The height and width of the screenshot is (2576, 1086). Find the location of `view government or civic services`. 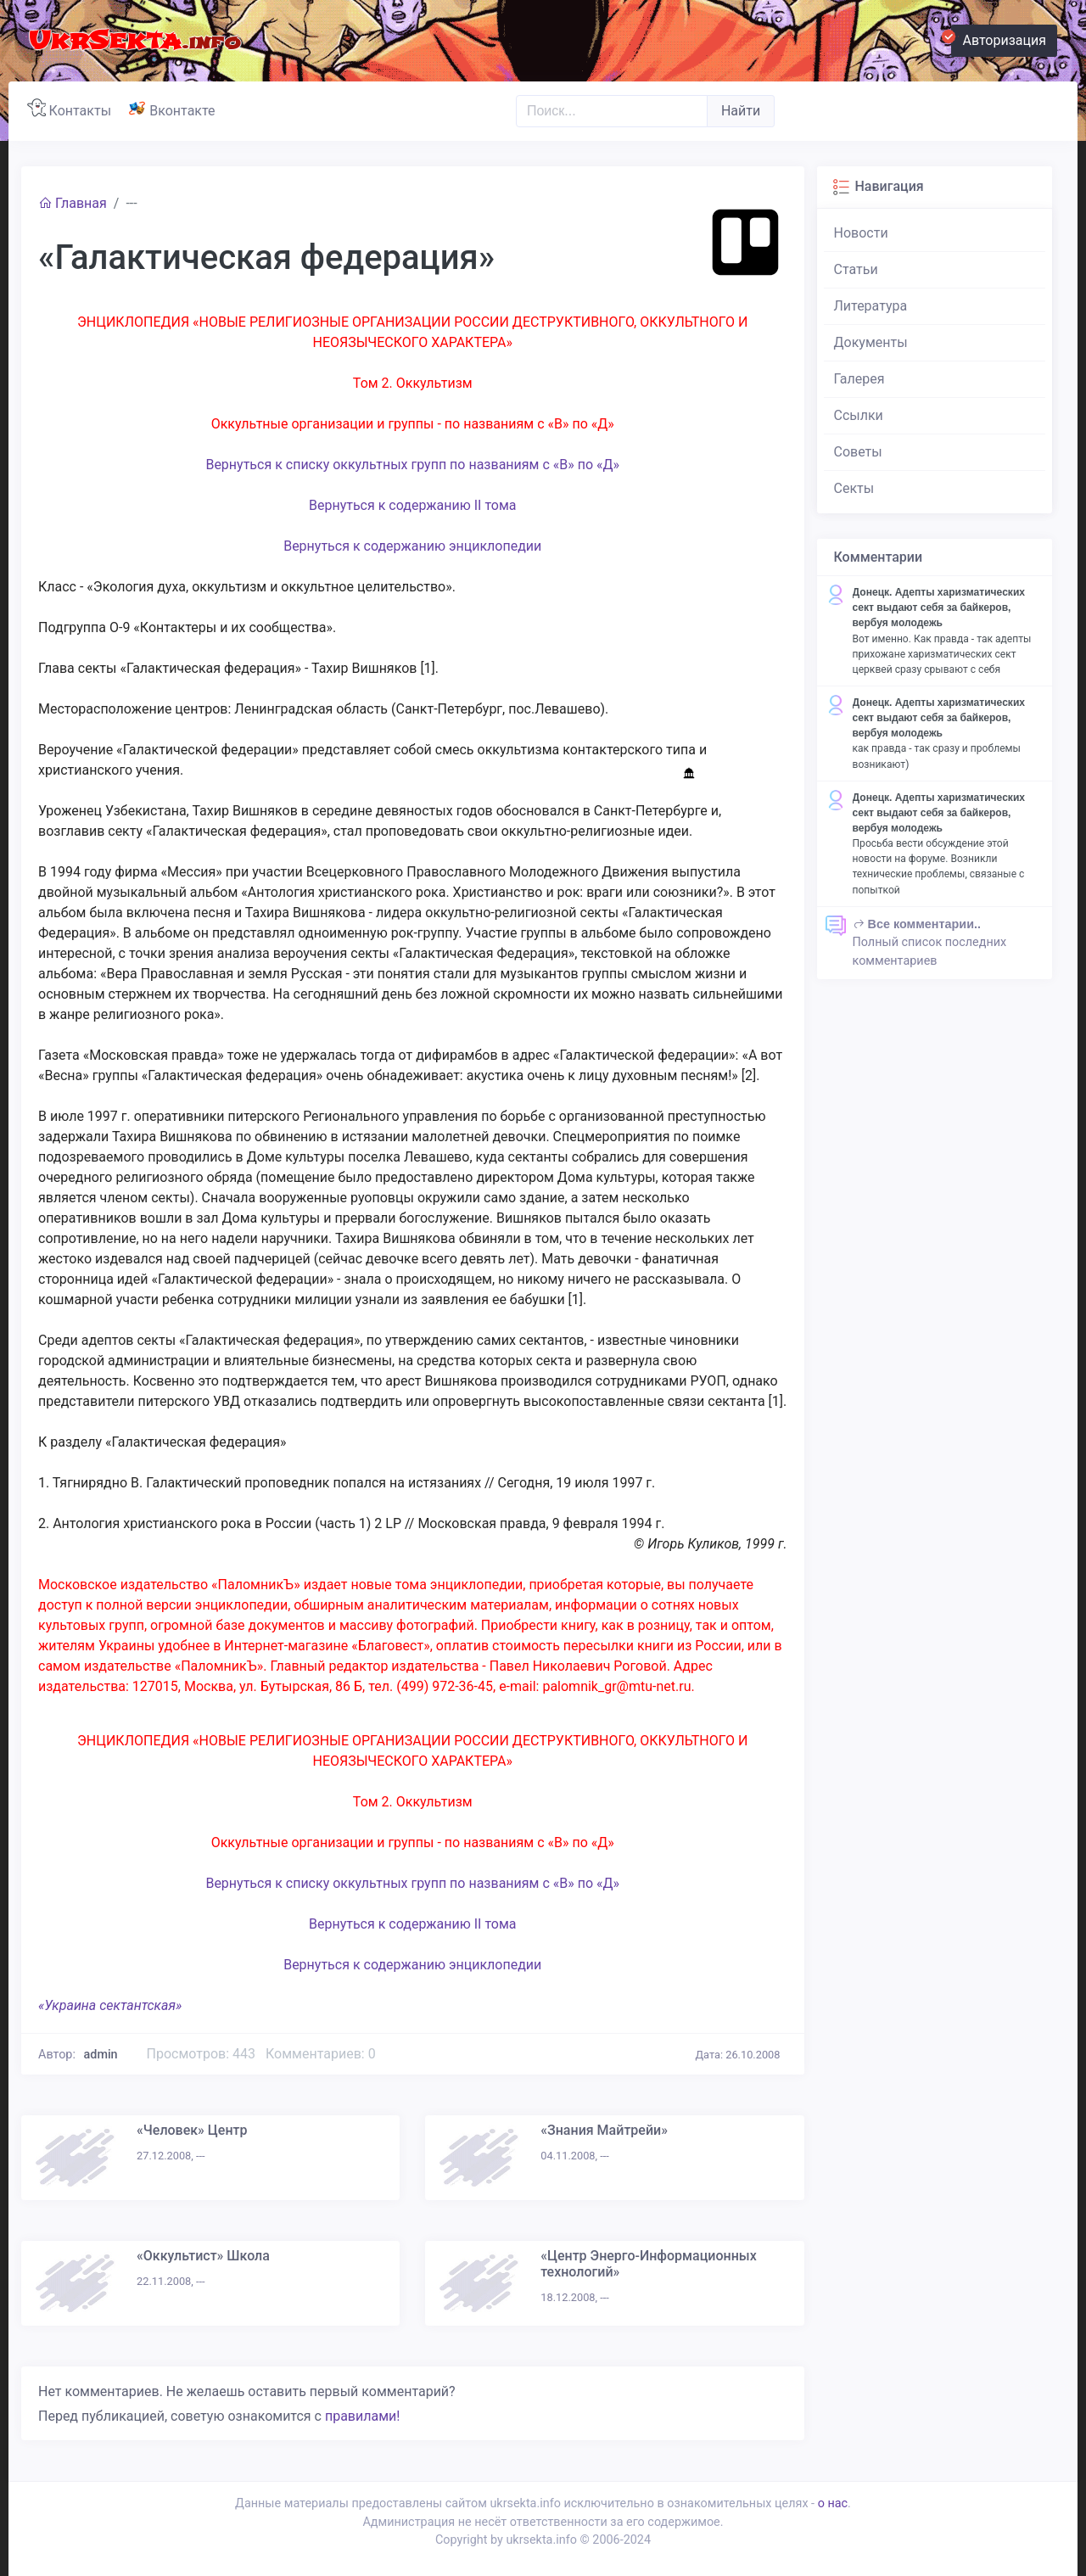

view government or civic services is located at coordinates (689, 773).